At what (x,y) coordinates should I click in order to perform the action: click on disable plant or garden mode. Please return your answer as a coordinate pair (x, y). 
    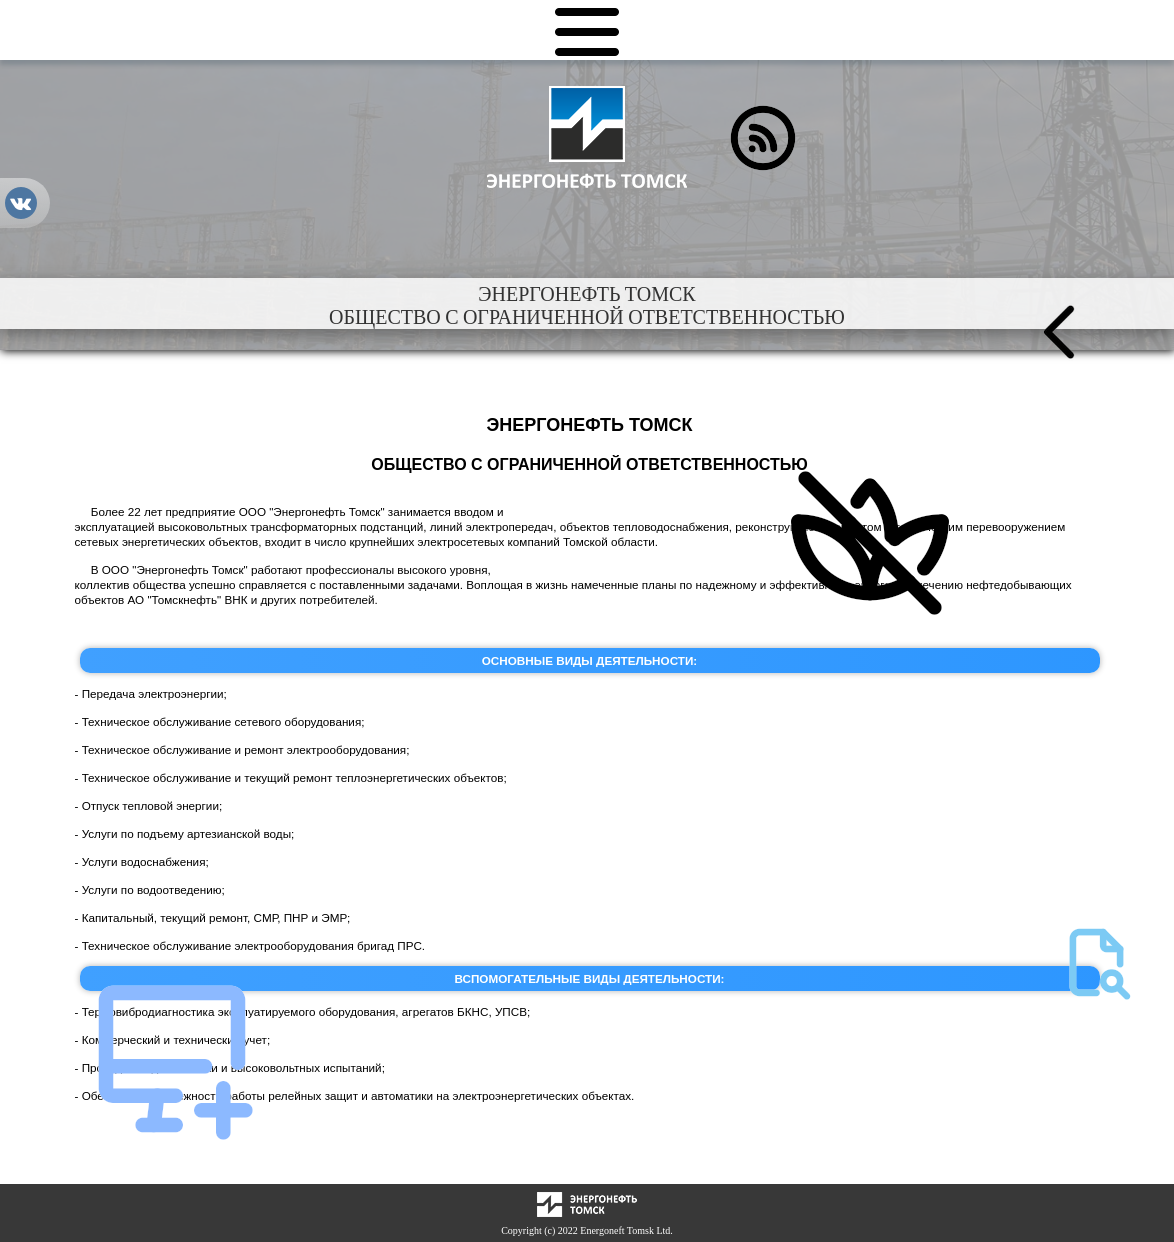
    Looking at the image, I should click on (870, 543).